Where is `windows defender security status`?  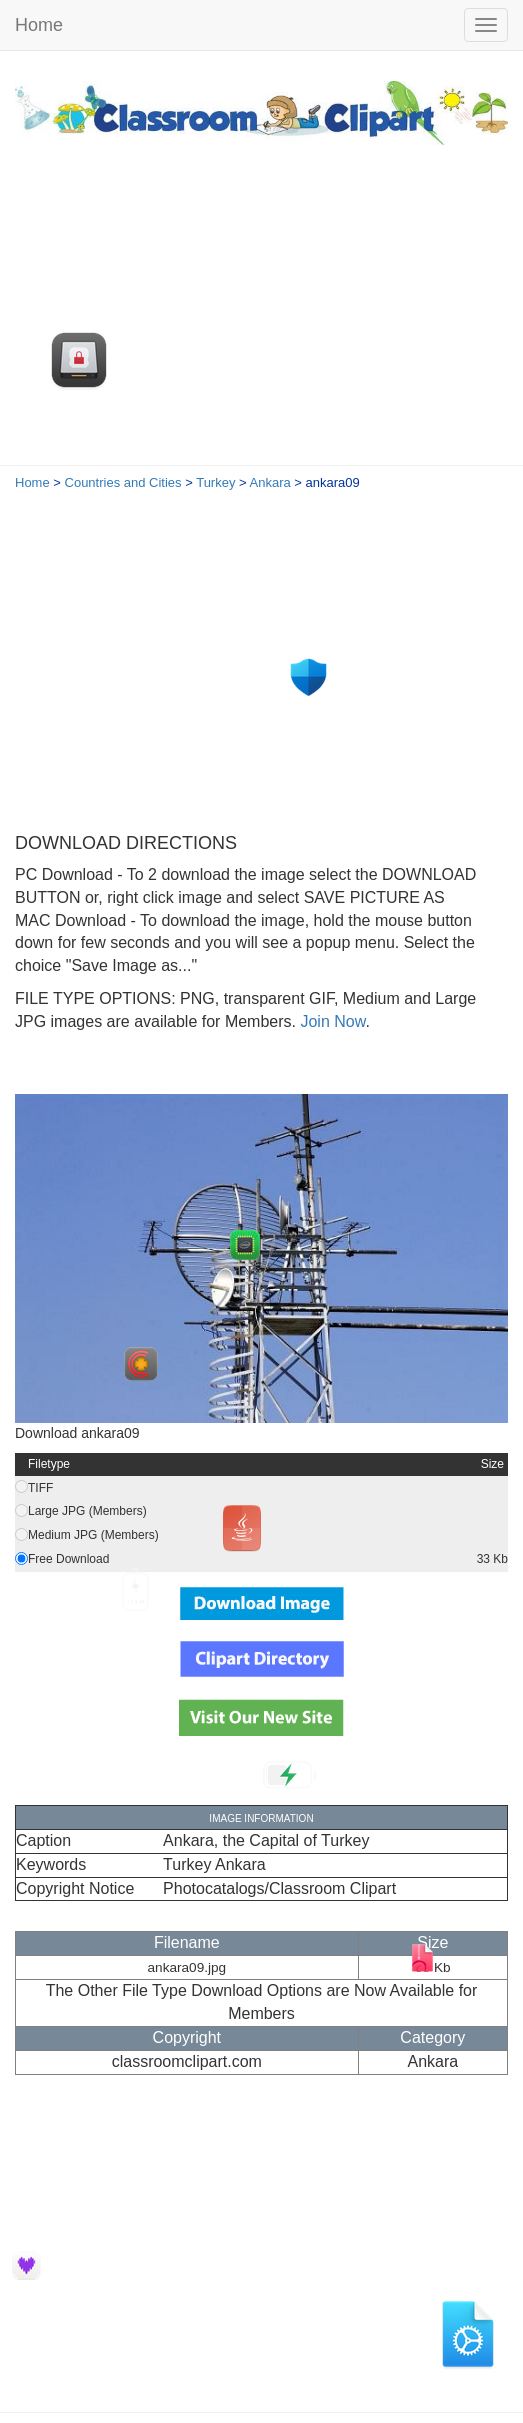 windows defender security status is located at coordinates (308, 677).